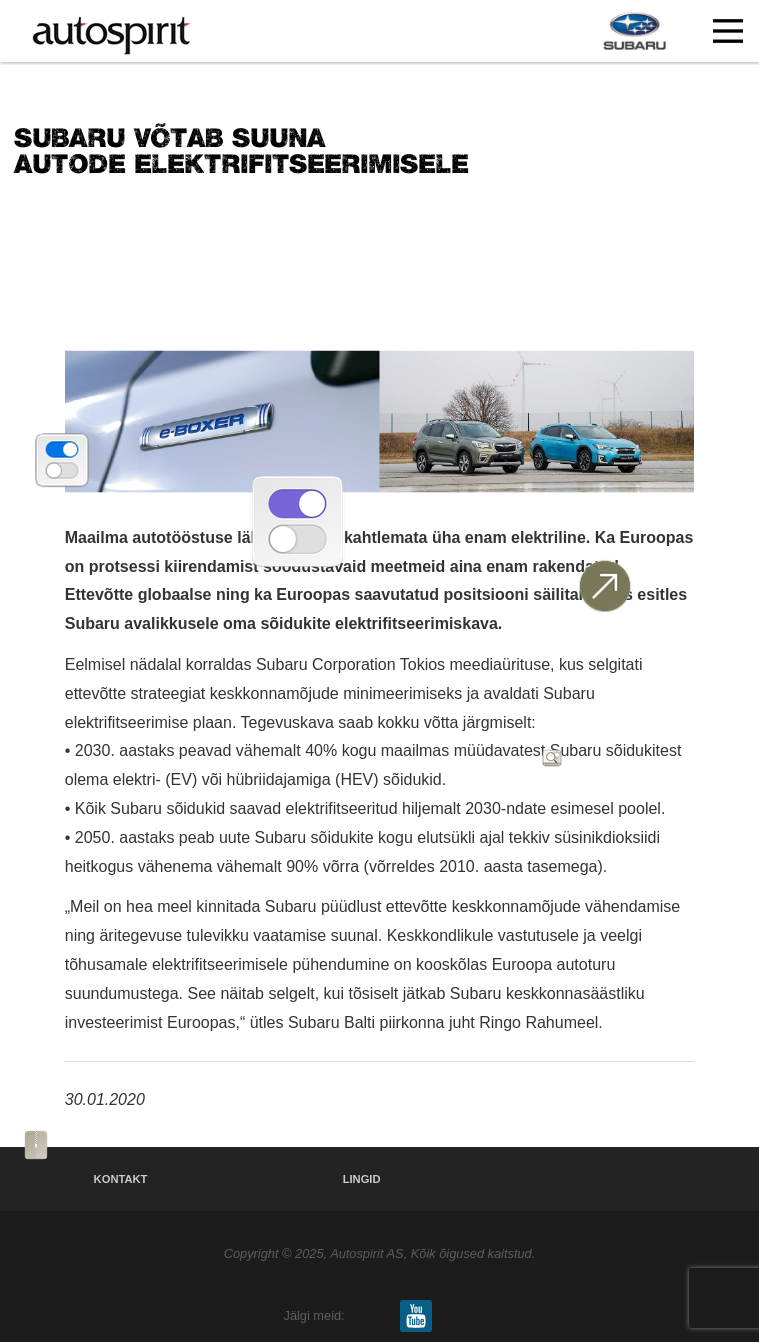  I want to click on open unity tweak tool settings, so click(297, 521).